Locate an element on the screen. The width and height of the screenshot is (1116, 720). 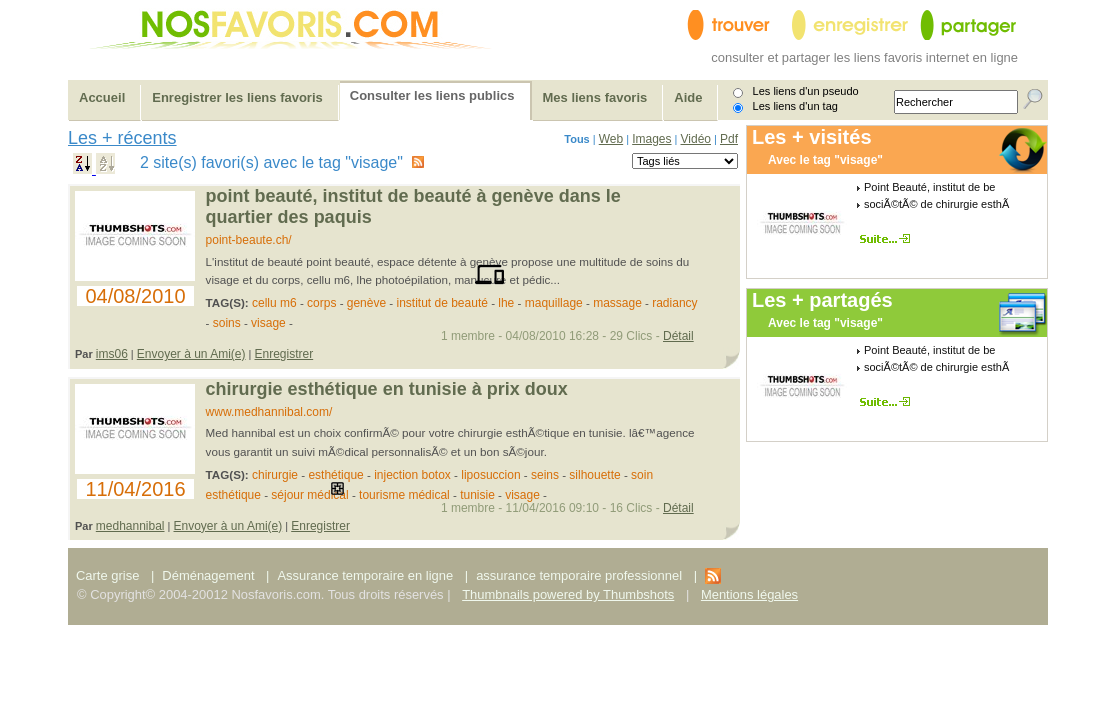
connect your phone to another device is located at coordinates (489, 274).